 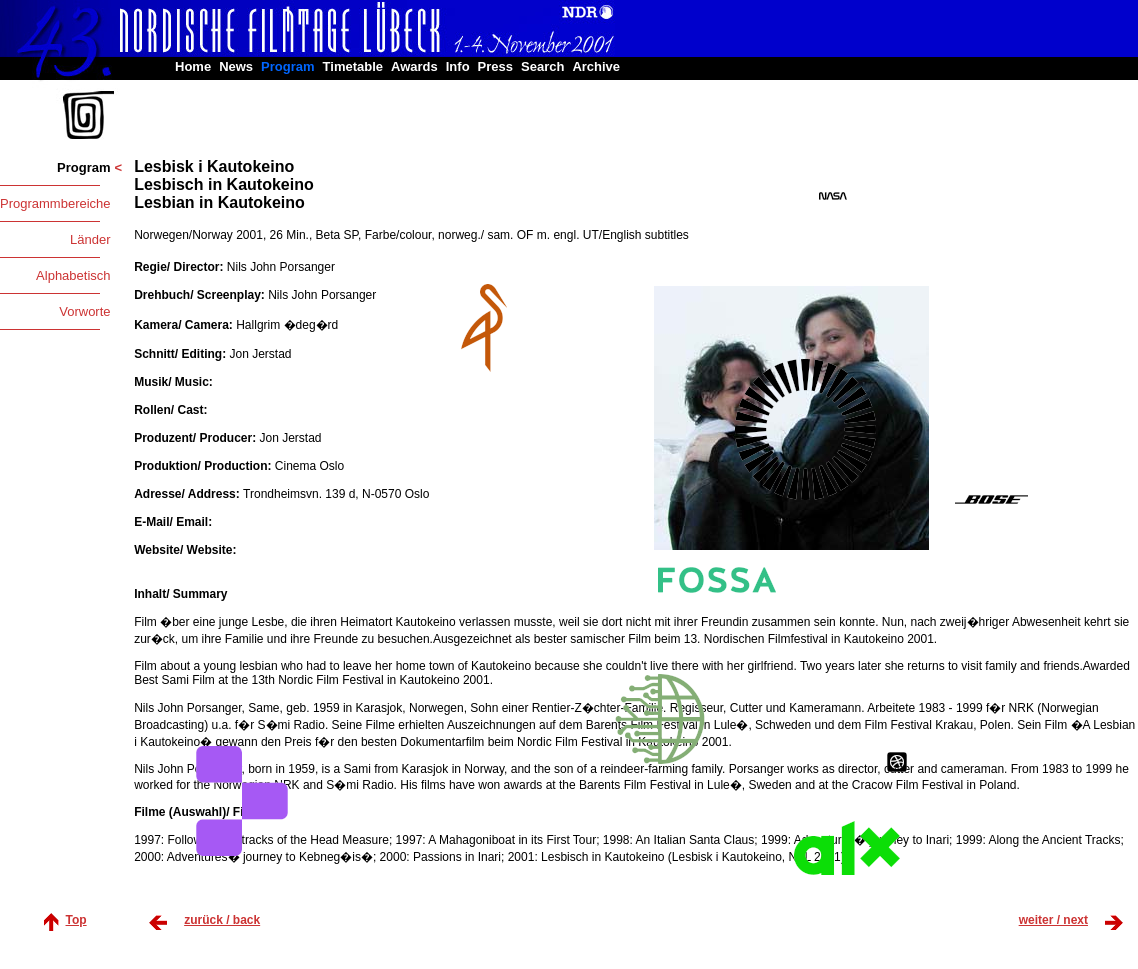 What do you see at coordinates (847, 848) in the screenshot?
I see `alx brand logo` at bounding box center [847, 848].